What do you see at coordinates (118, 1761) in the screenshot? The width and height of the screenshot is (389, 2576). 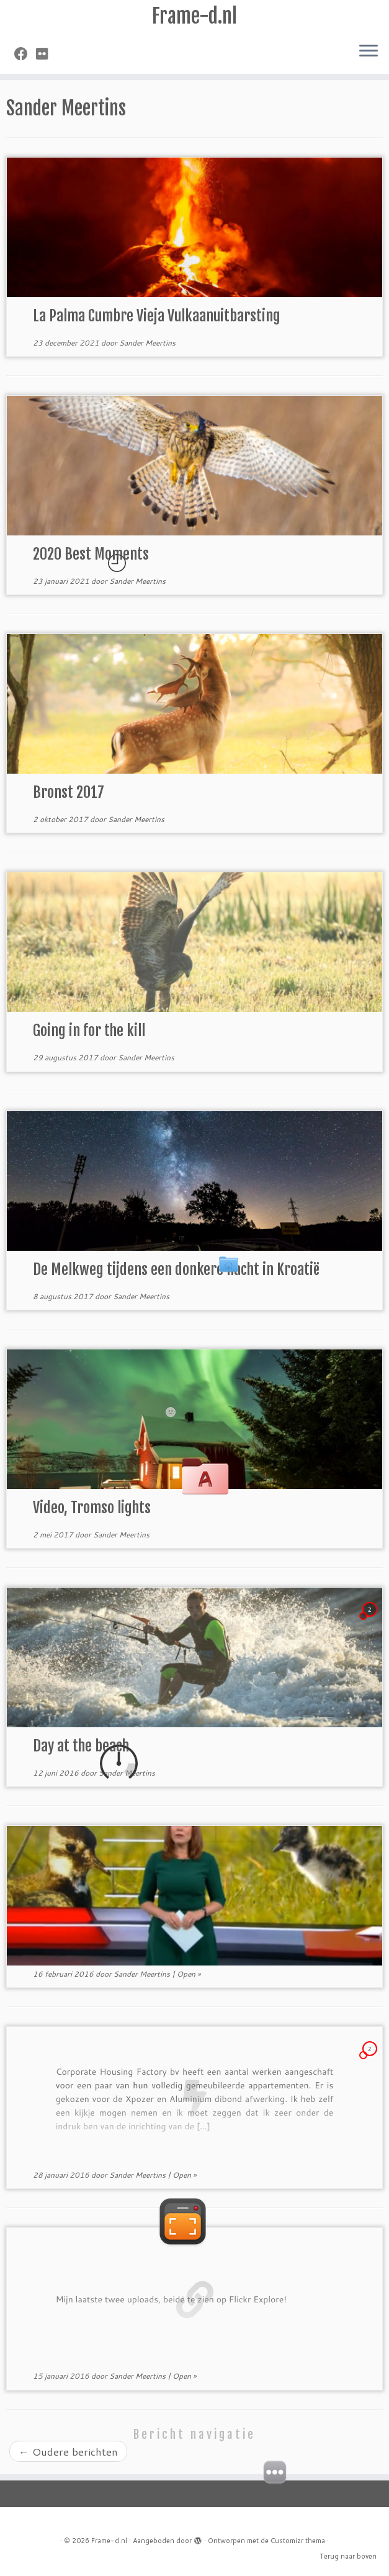 I see `view system performance metrics` at bounding box center [118, 1761].